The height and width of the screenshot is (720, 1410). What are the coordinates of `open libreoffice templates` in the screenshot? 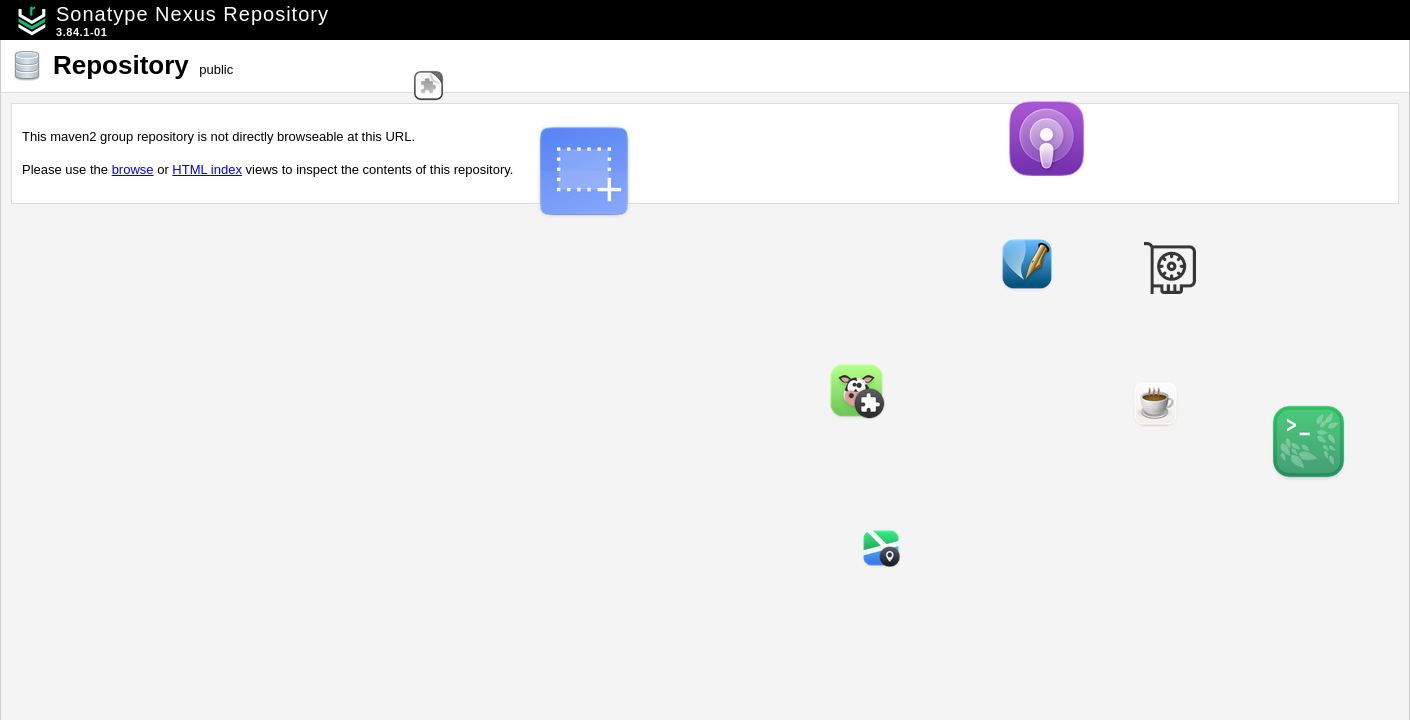 It's located at (428, 85).